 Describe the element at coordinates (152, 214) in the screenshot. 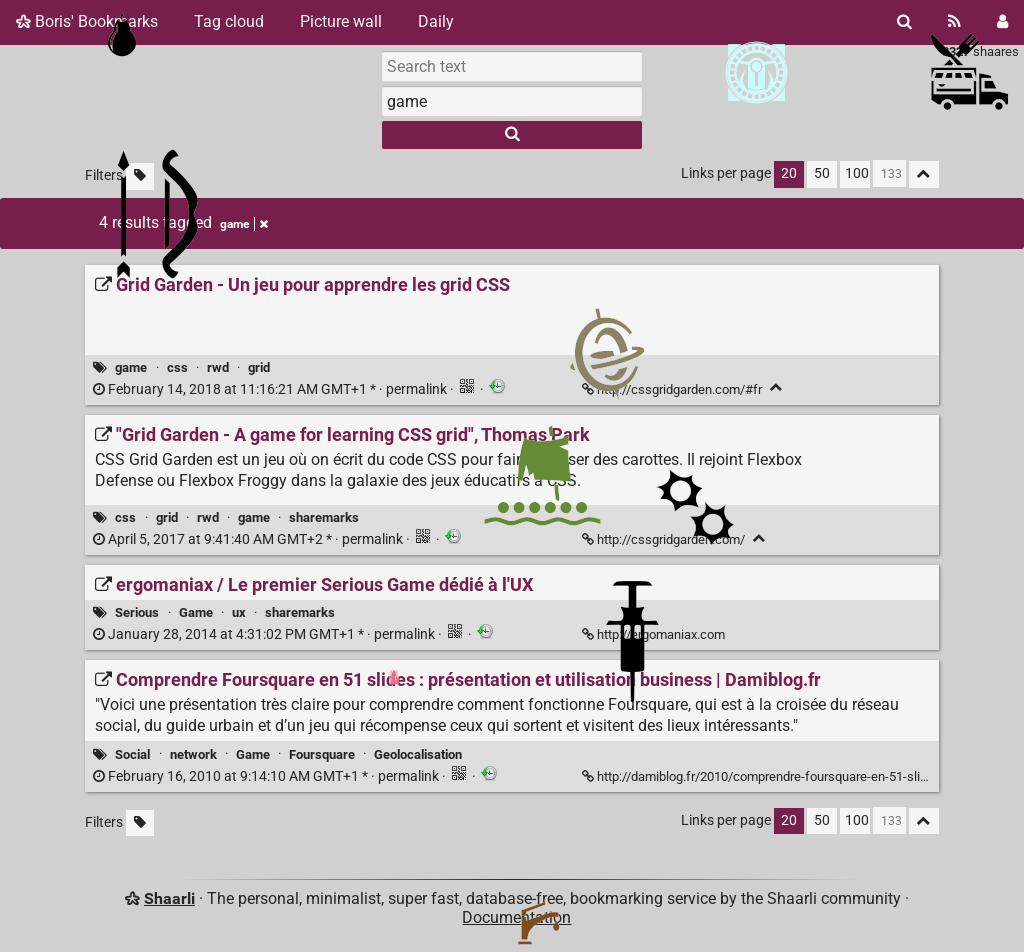

I see `access archery or ranged combat skills` at that location.